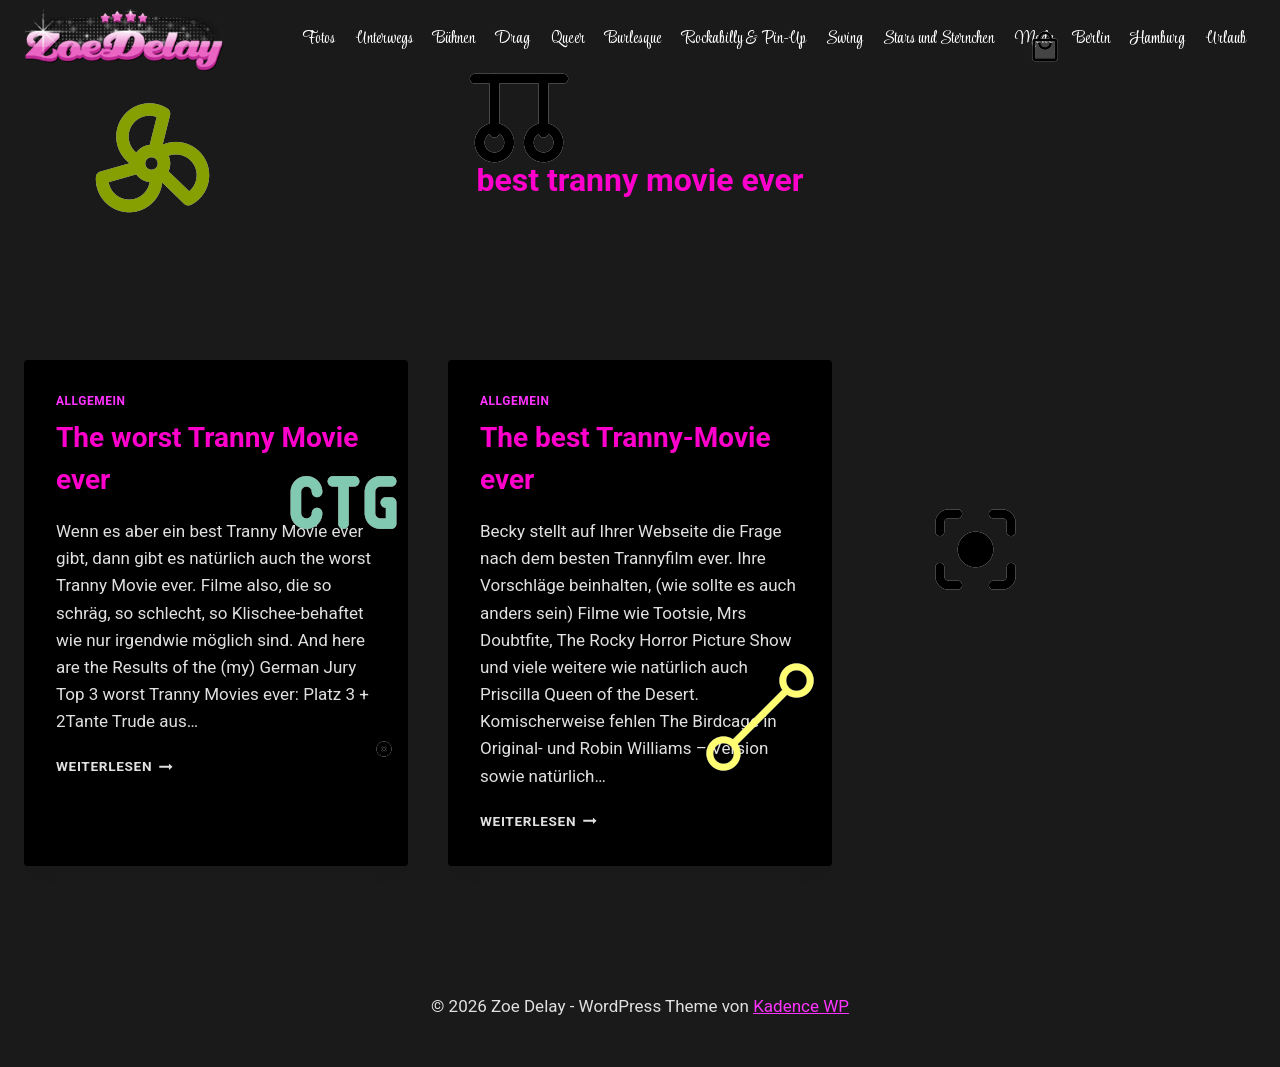  Describe the element at coordinates (151, 163) in the screenshot. I see `control fan or ventilation settings` at that location.